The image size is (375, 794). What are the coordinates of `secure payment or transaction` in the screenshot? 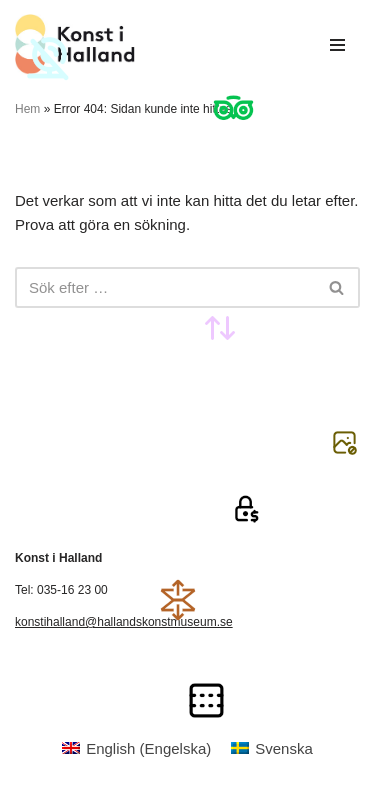 It's located at (245, 508).